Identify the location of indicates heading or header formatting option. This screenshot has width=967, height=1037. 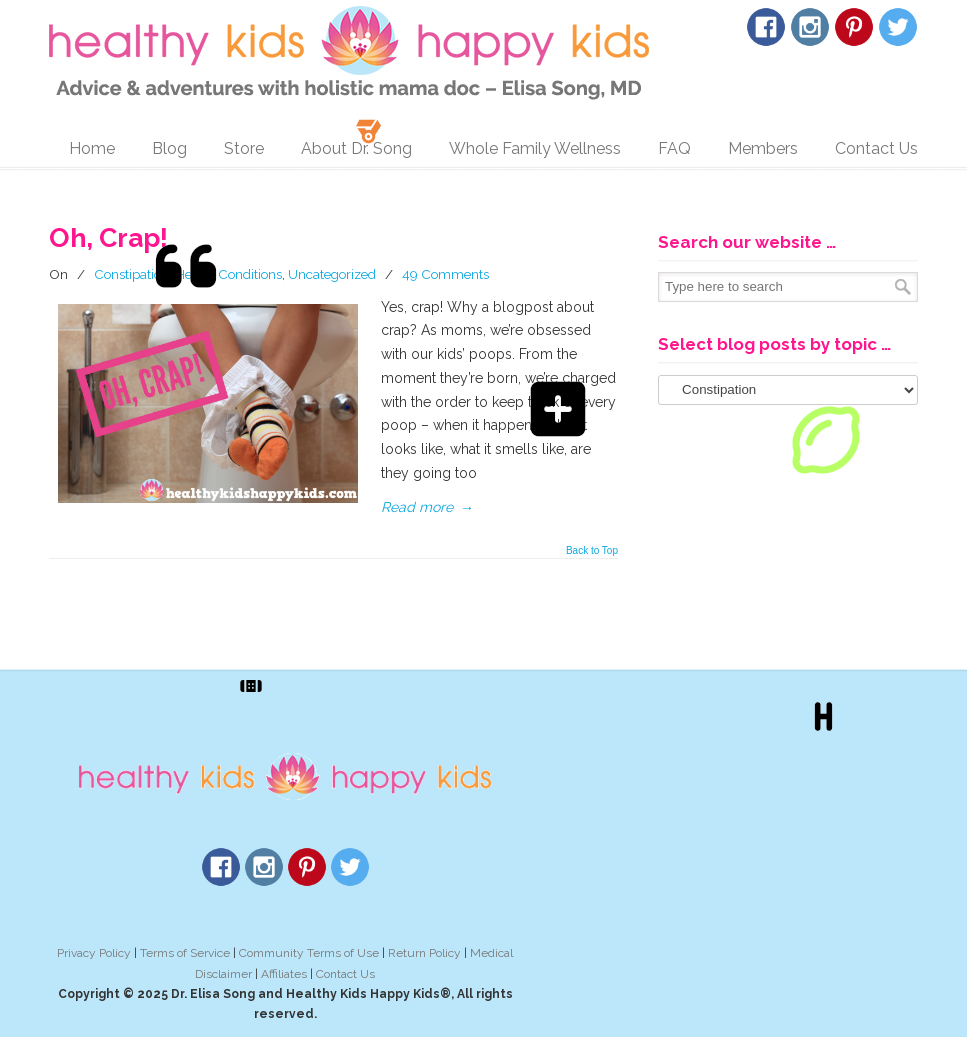
(823, 716).